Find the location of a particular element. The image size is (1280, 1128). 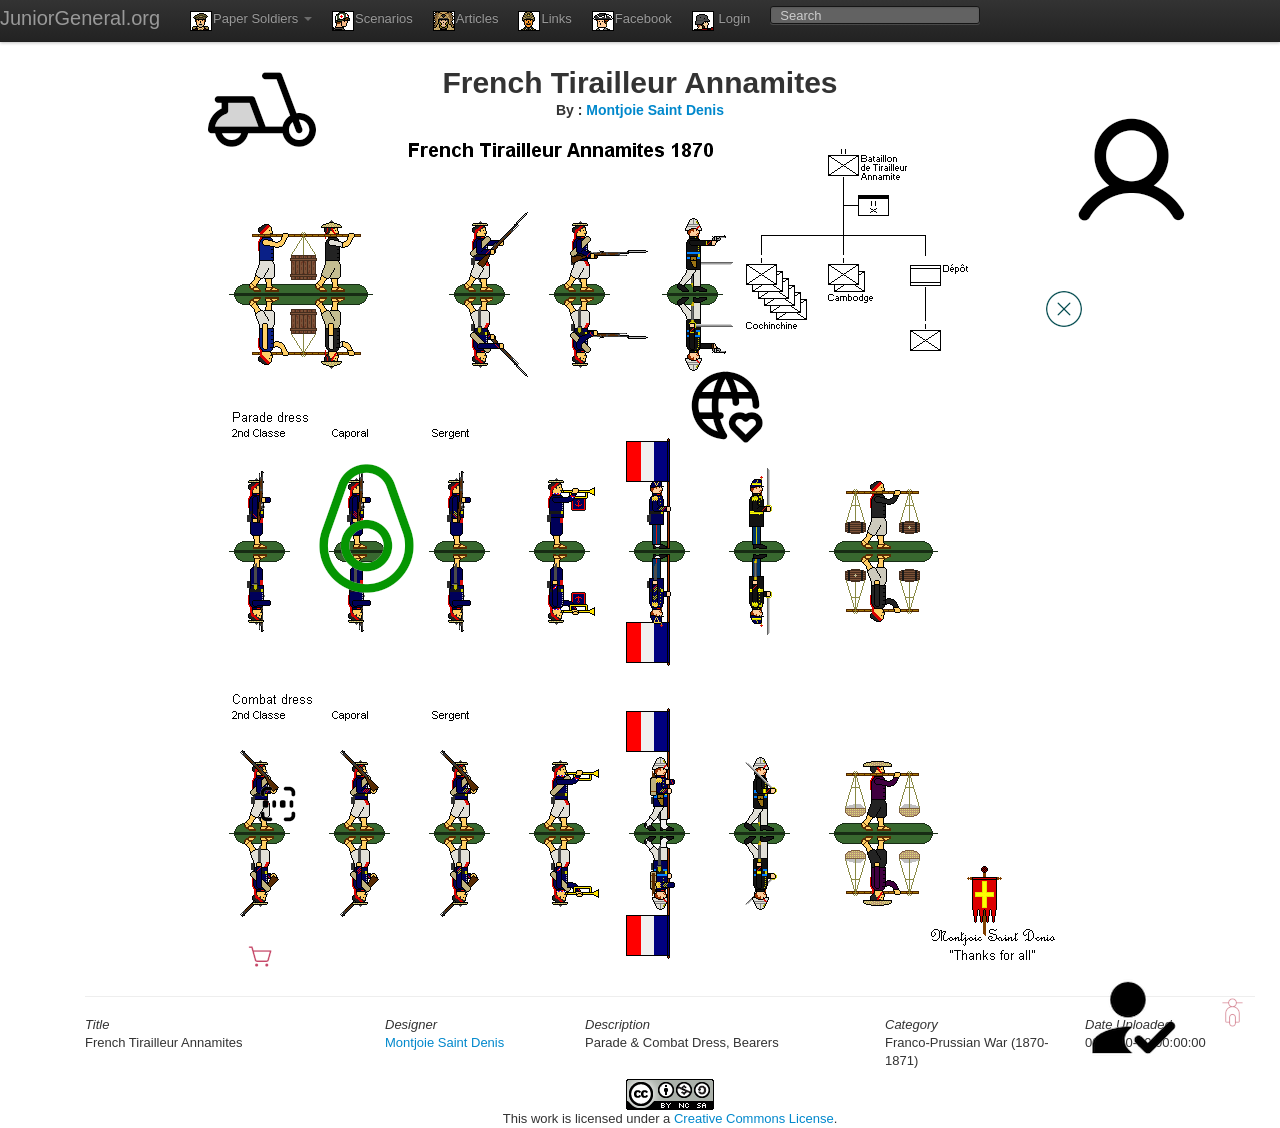

scan a barcode or QR code is located at coordinates (278, 804).